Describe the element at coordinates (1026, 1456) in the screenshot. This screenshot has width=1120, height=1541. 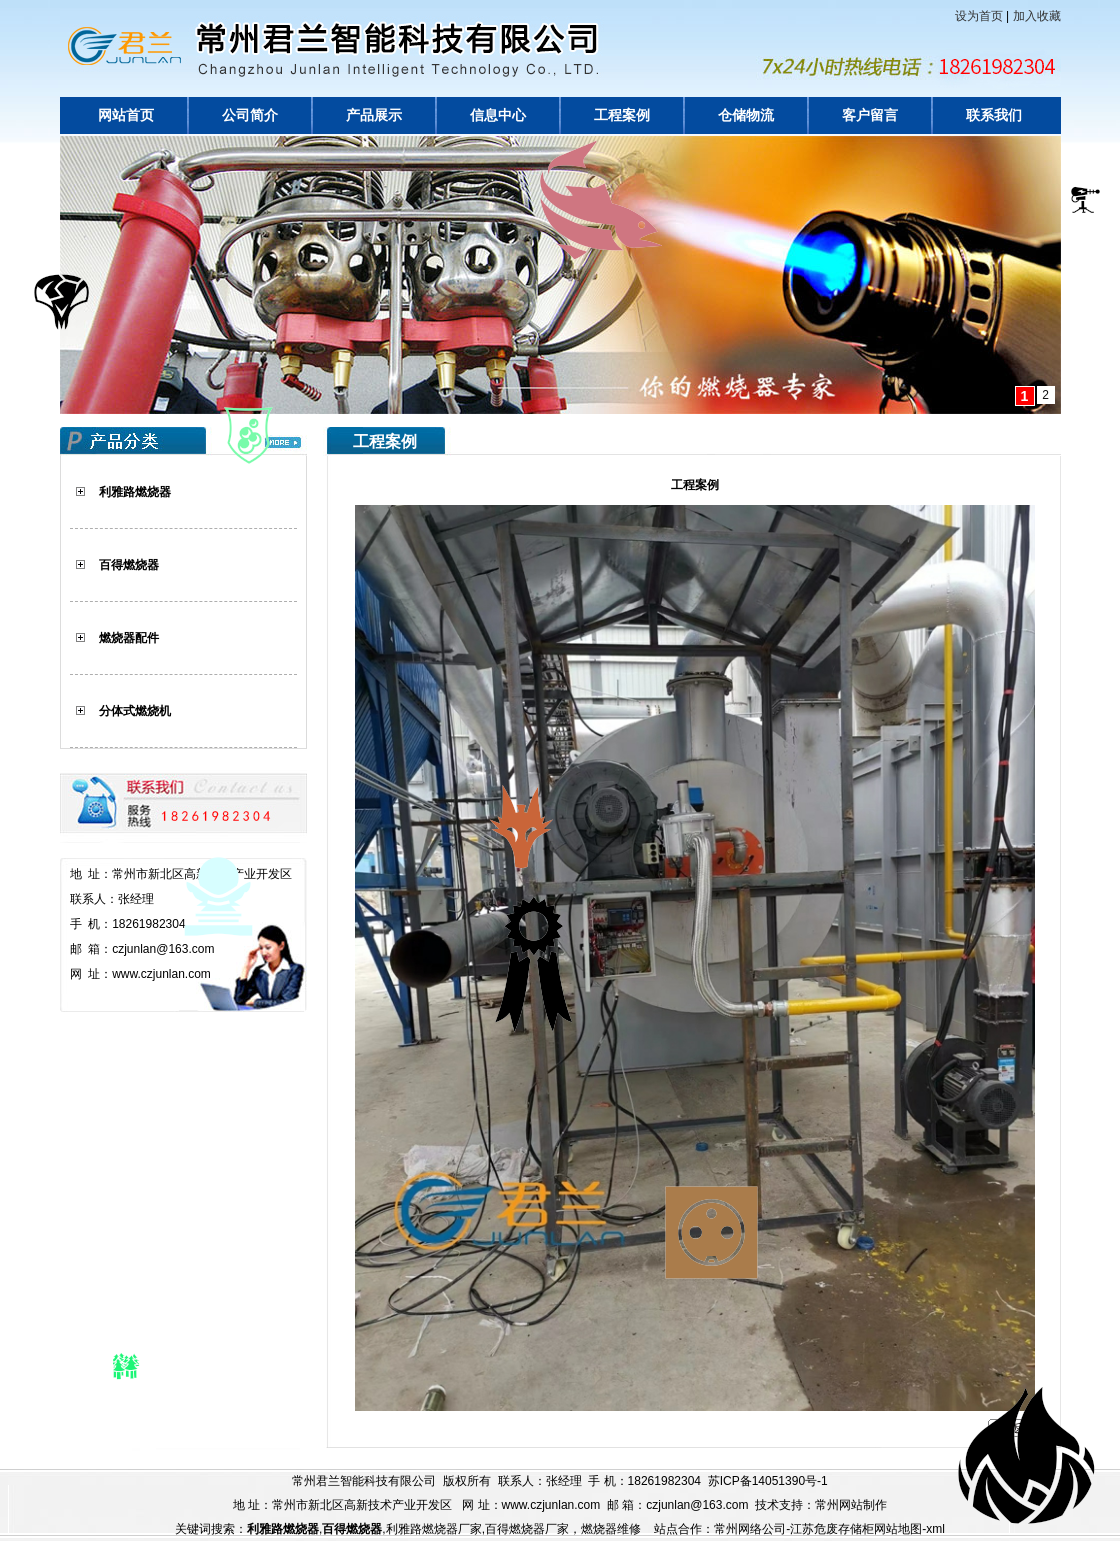
I see `indicates a hot or trending item` at that location.